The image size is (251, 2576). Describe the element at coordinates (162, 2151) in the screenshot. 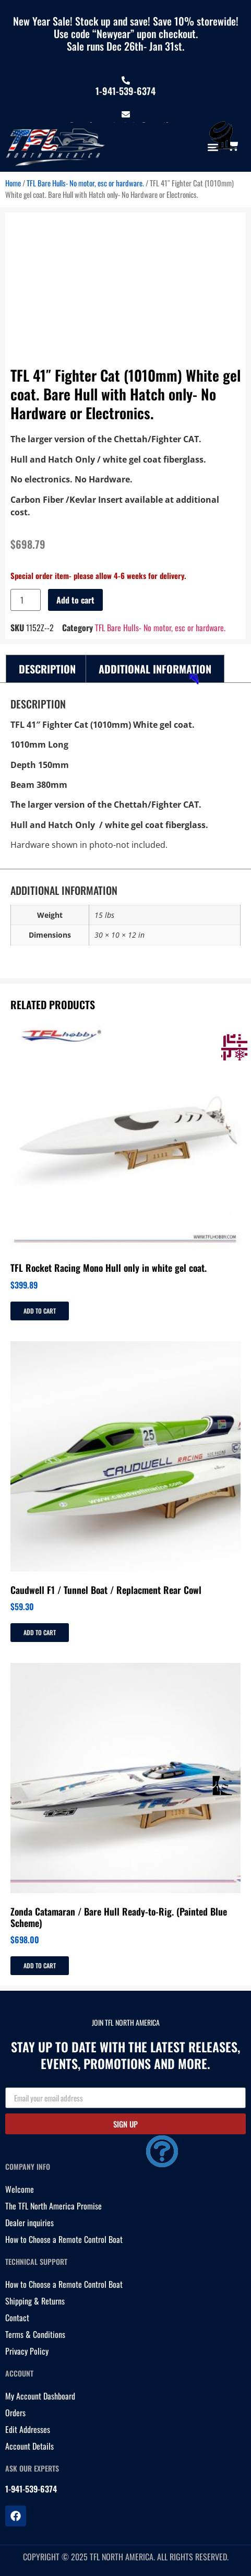

I see `access help or support documentation` at that location.